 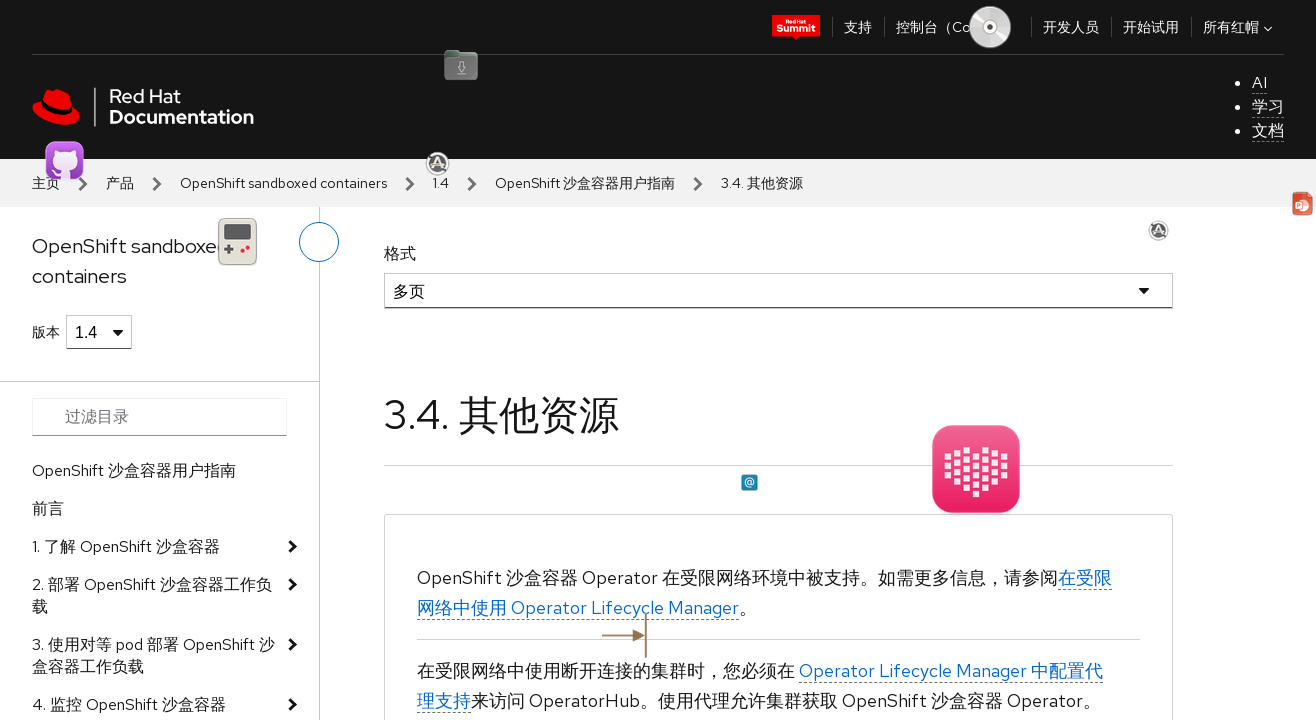 I want to click on open GitHub Desktop app, so click(x=64, y=160).